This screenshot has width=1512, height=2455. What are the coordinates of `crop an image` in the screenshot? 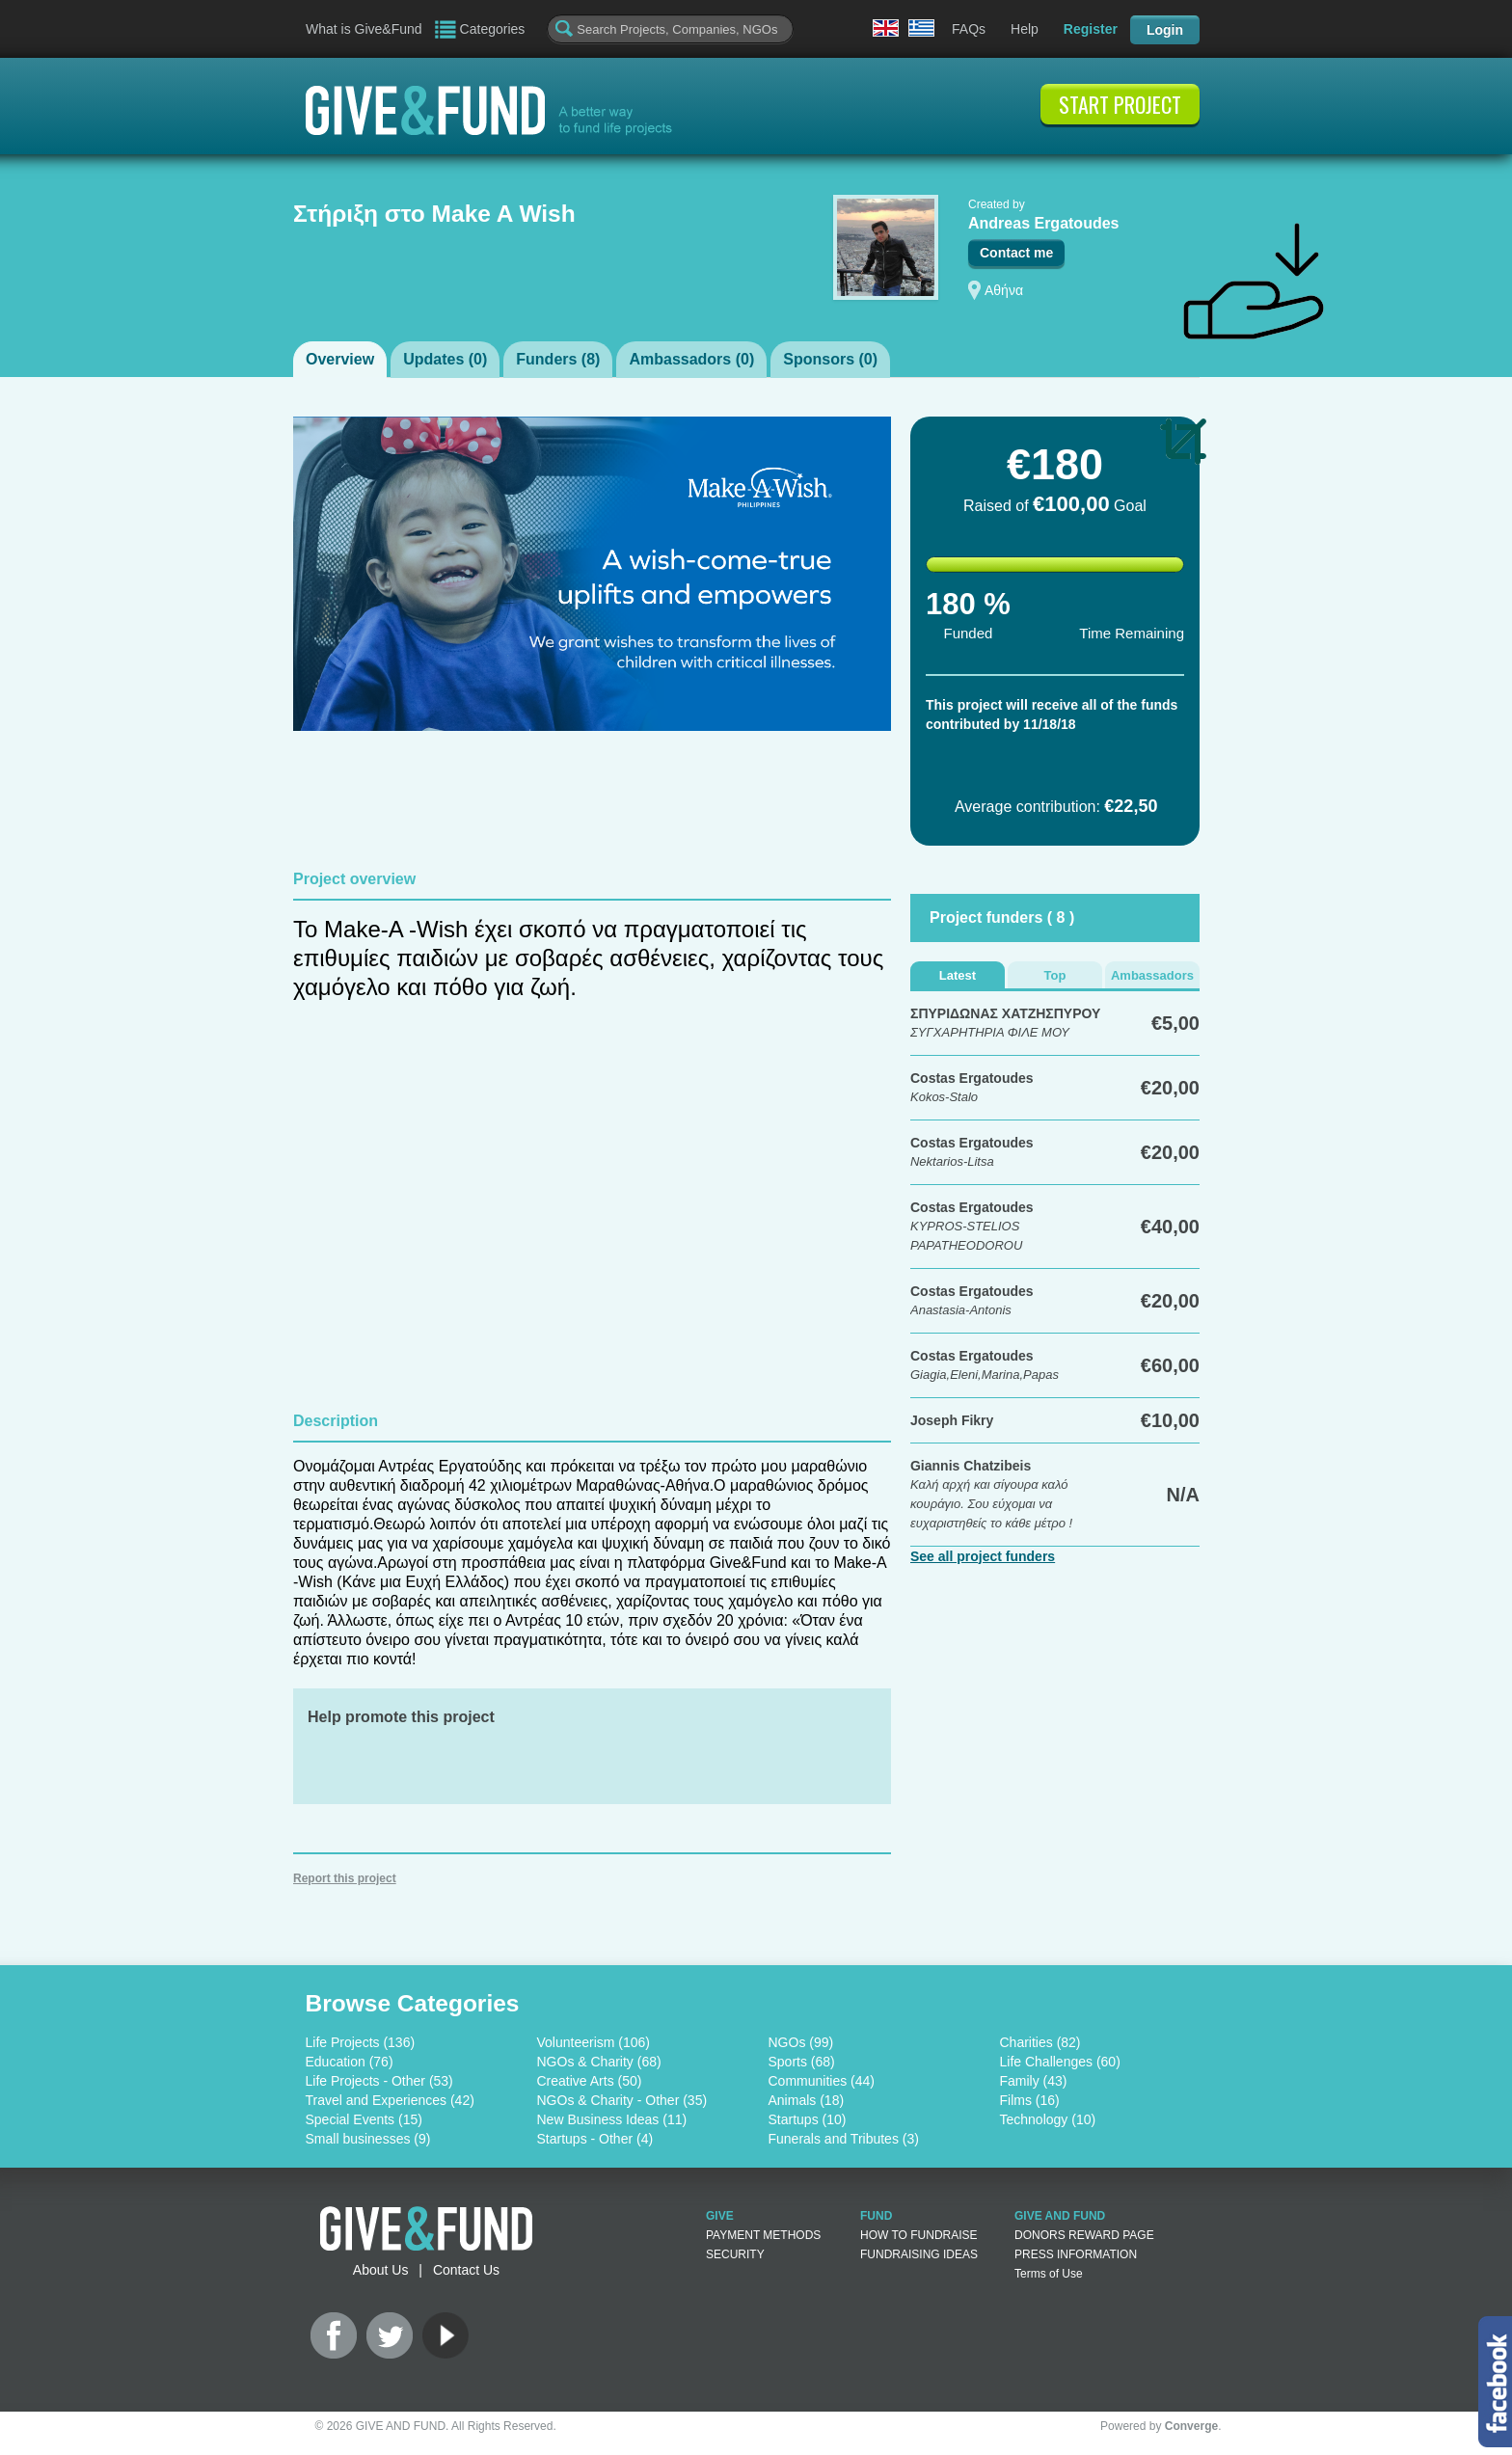 It's located at (1183, 442).